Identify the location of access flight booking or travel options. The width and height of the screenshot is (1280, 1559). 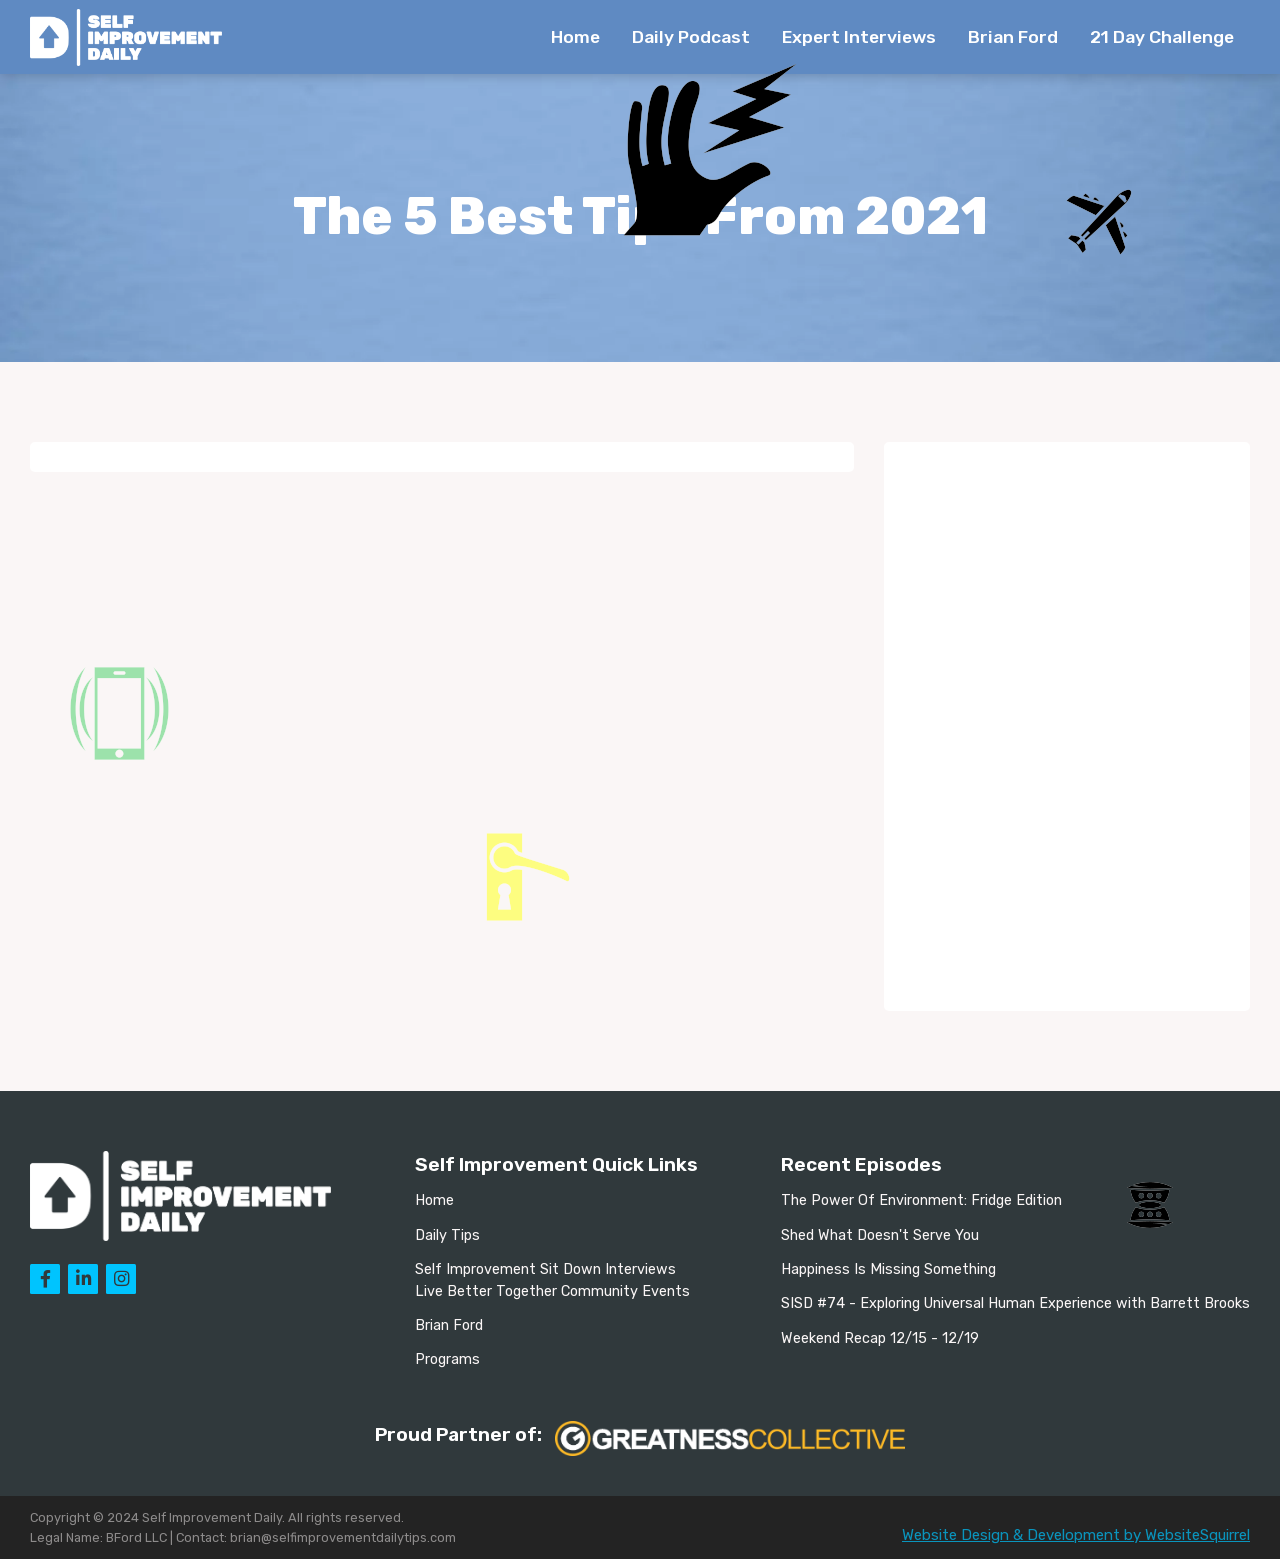
(1098, 223).